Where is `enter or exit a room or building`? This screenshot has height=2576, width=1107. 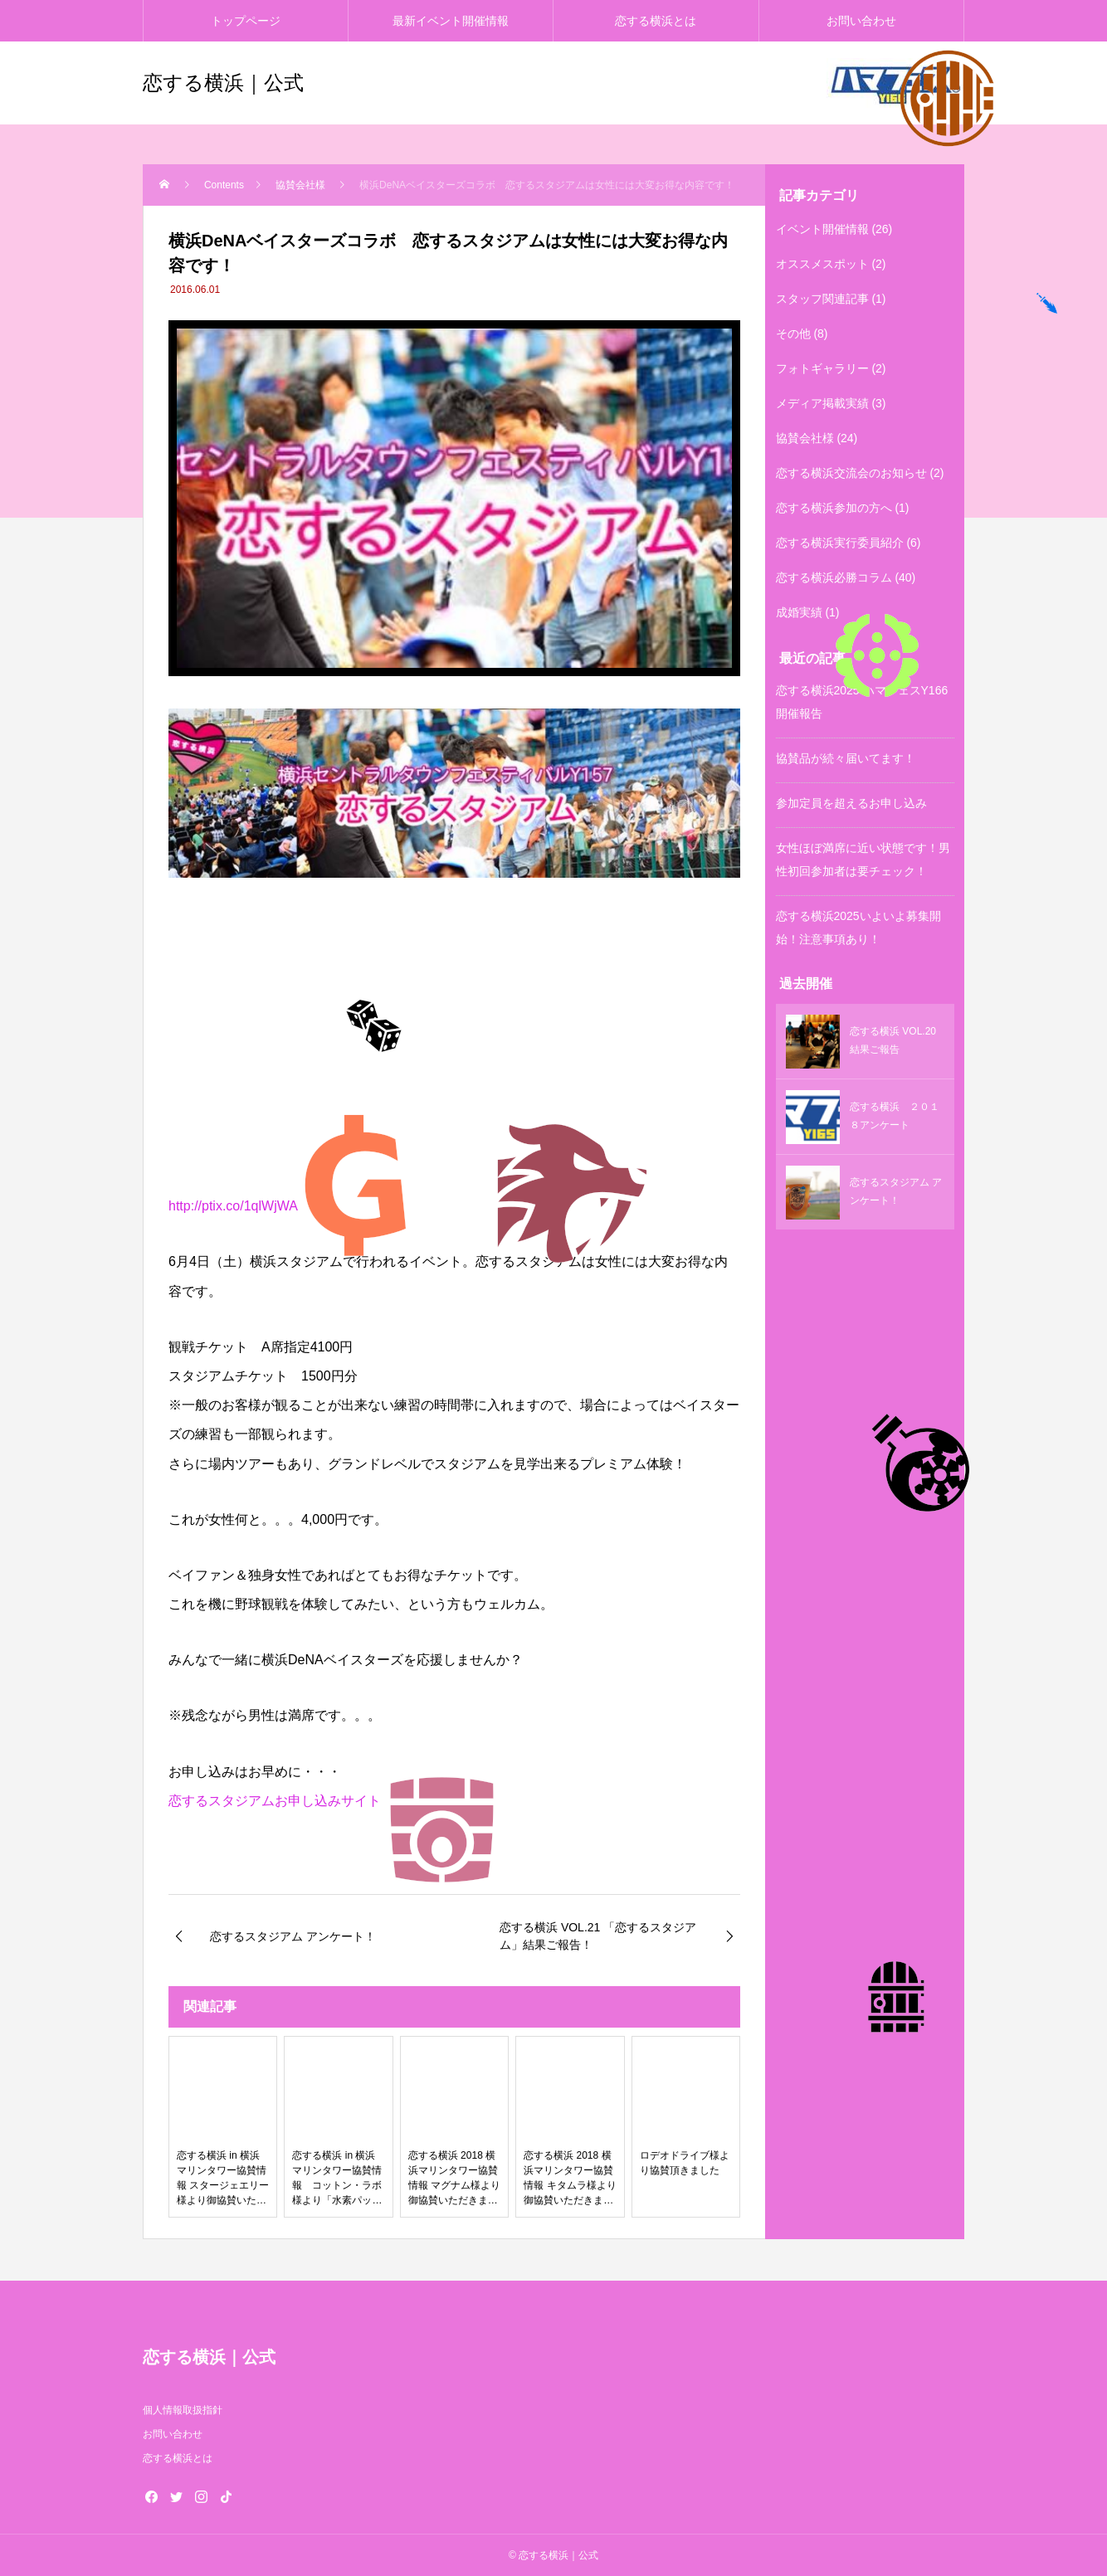
enter or exit a room or building is located at coordinates (894, 1997).